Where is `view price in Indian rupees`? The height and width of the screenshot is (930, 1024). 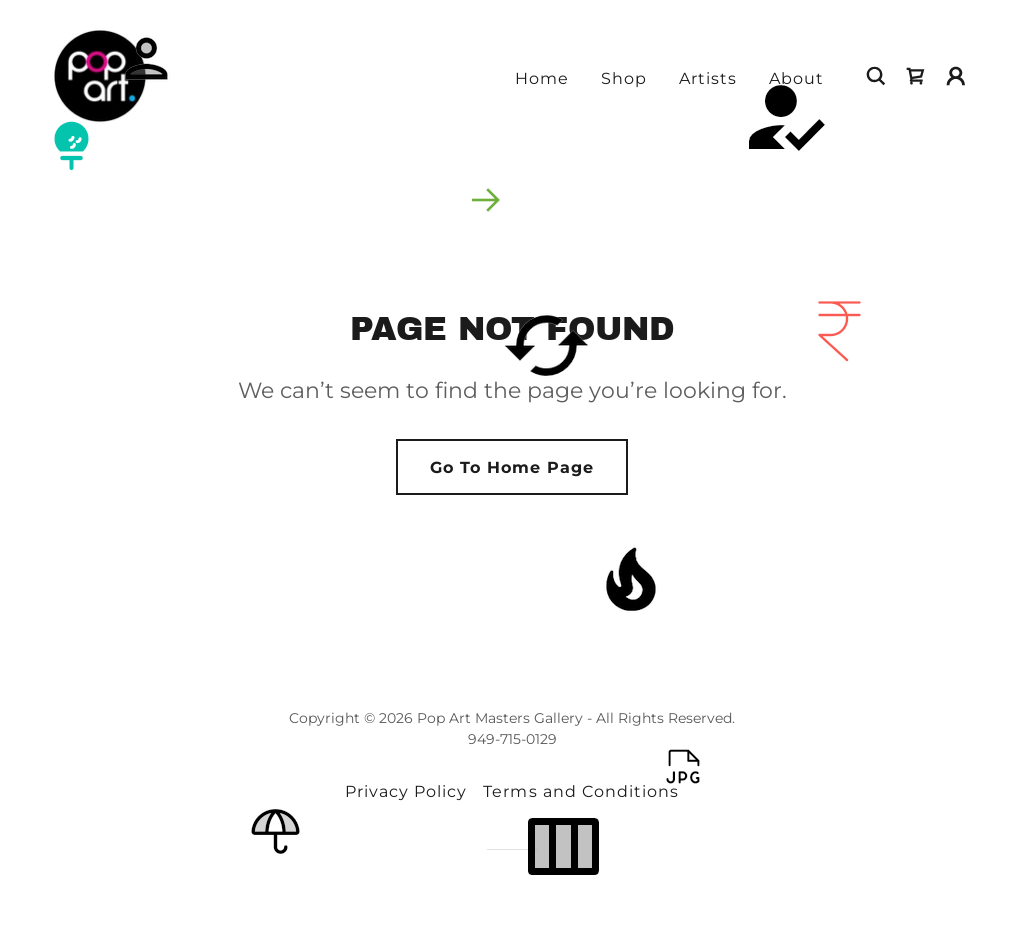
view price in Indian rupees is located at coordinates (837, 330).